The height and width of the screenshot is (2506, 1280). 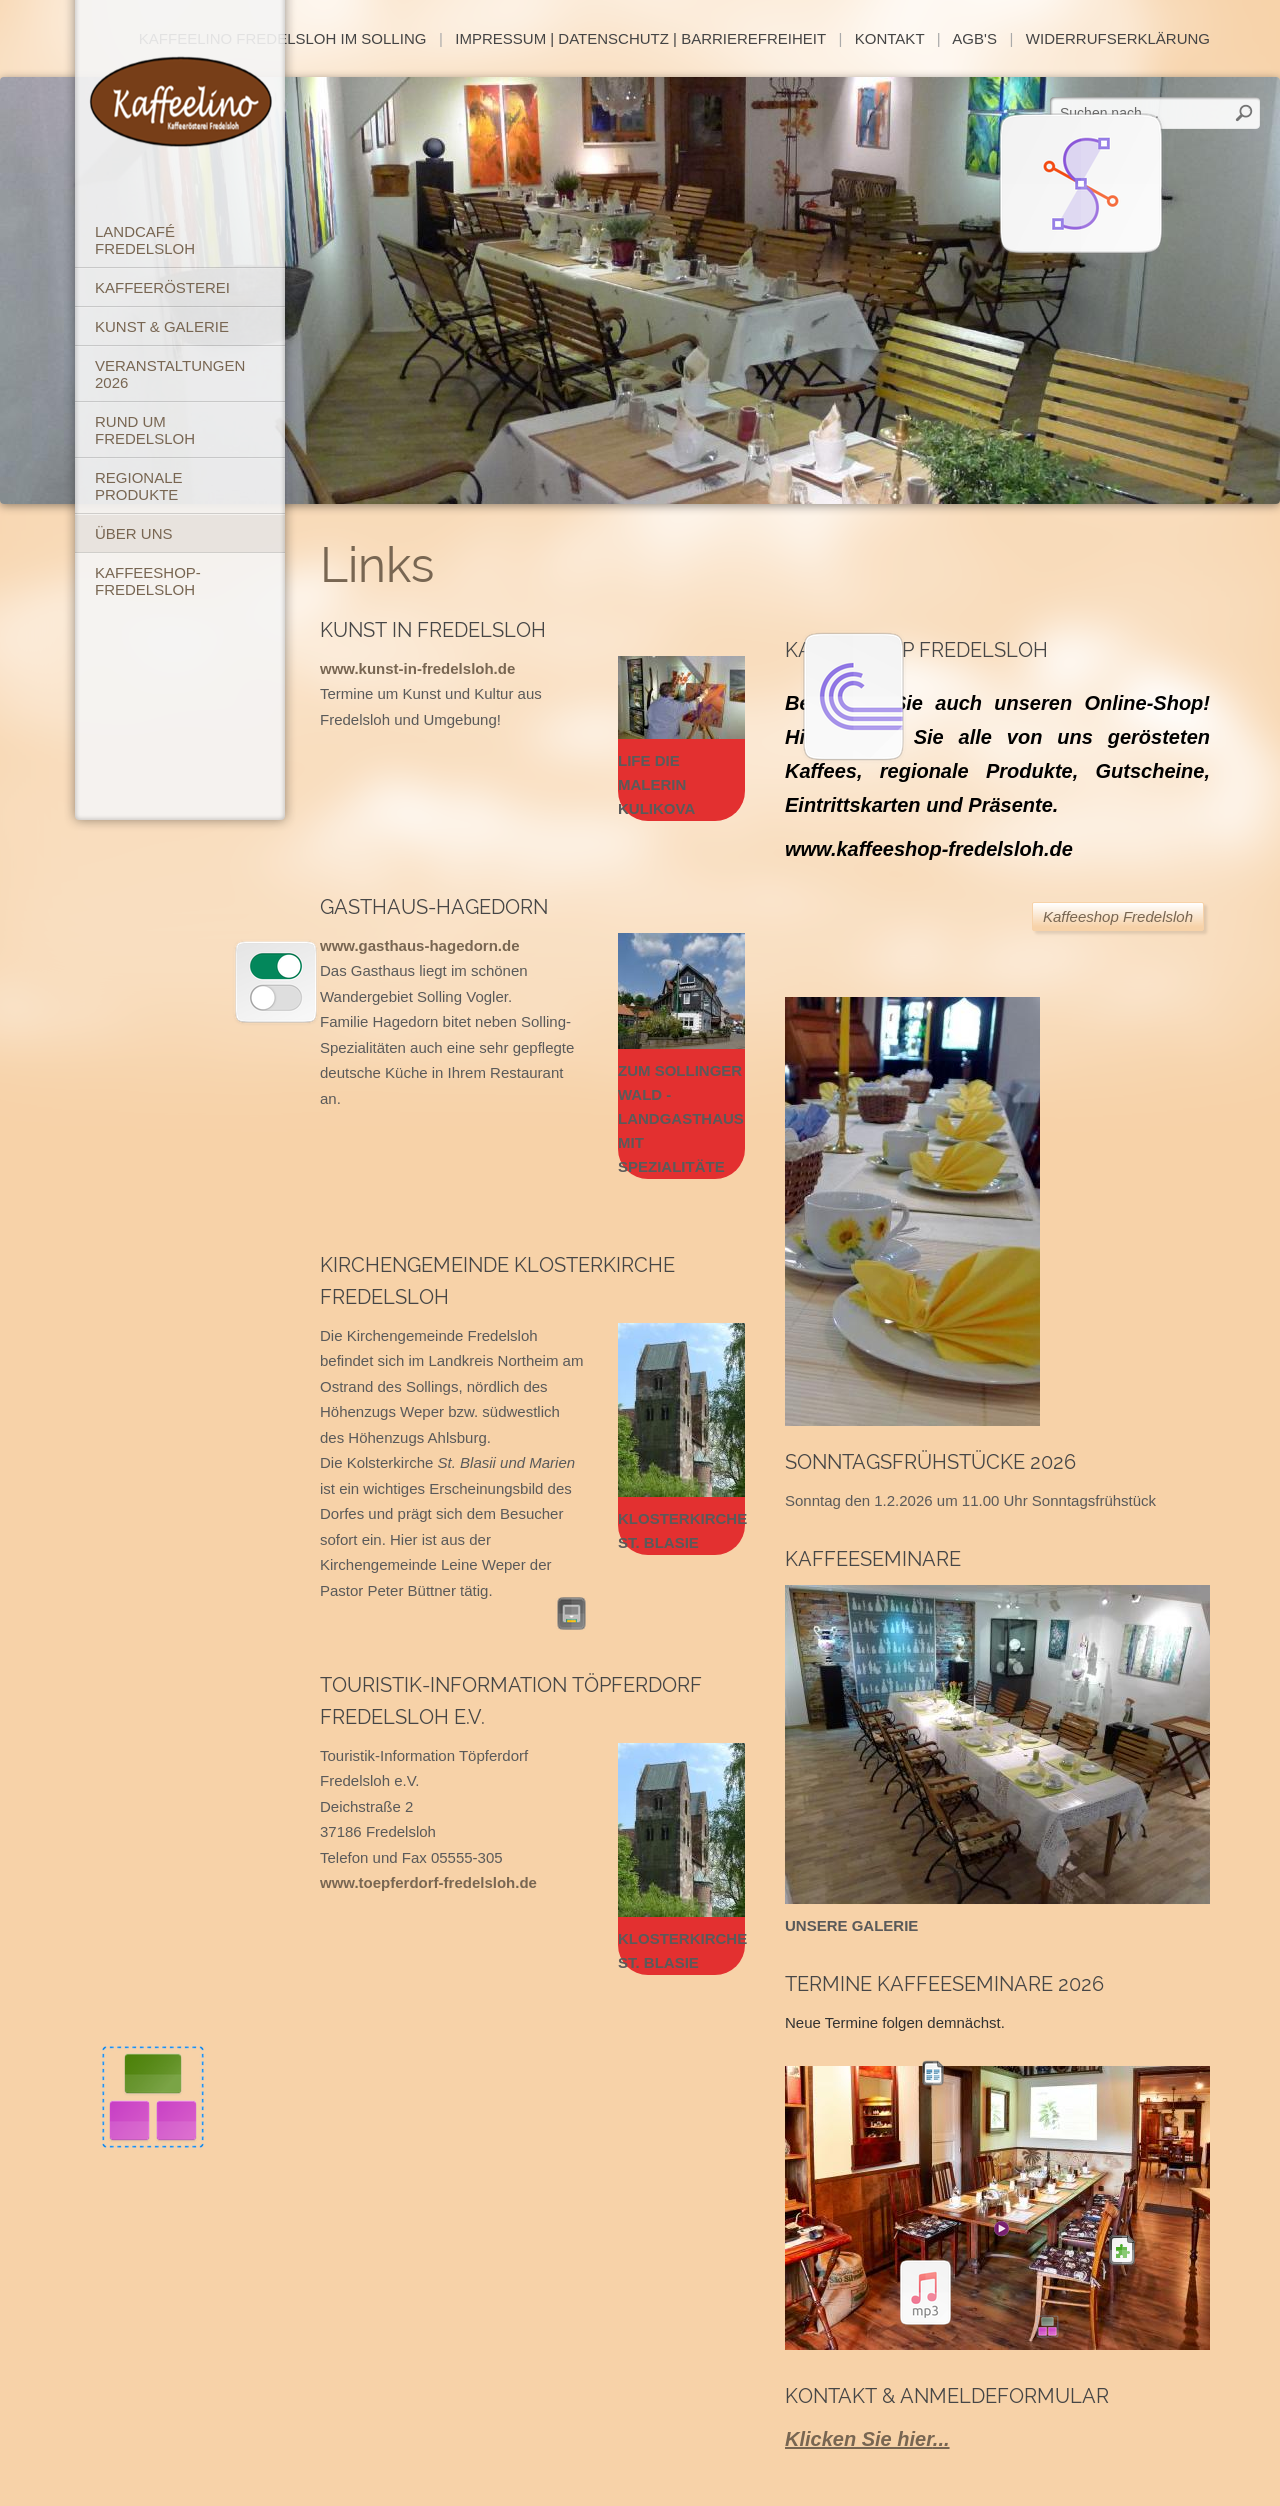 What do you see at coordinates (933, 2073) in the screenshot?
I see `libreoffice master document file type` at bounding box center [933, 2073].